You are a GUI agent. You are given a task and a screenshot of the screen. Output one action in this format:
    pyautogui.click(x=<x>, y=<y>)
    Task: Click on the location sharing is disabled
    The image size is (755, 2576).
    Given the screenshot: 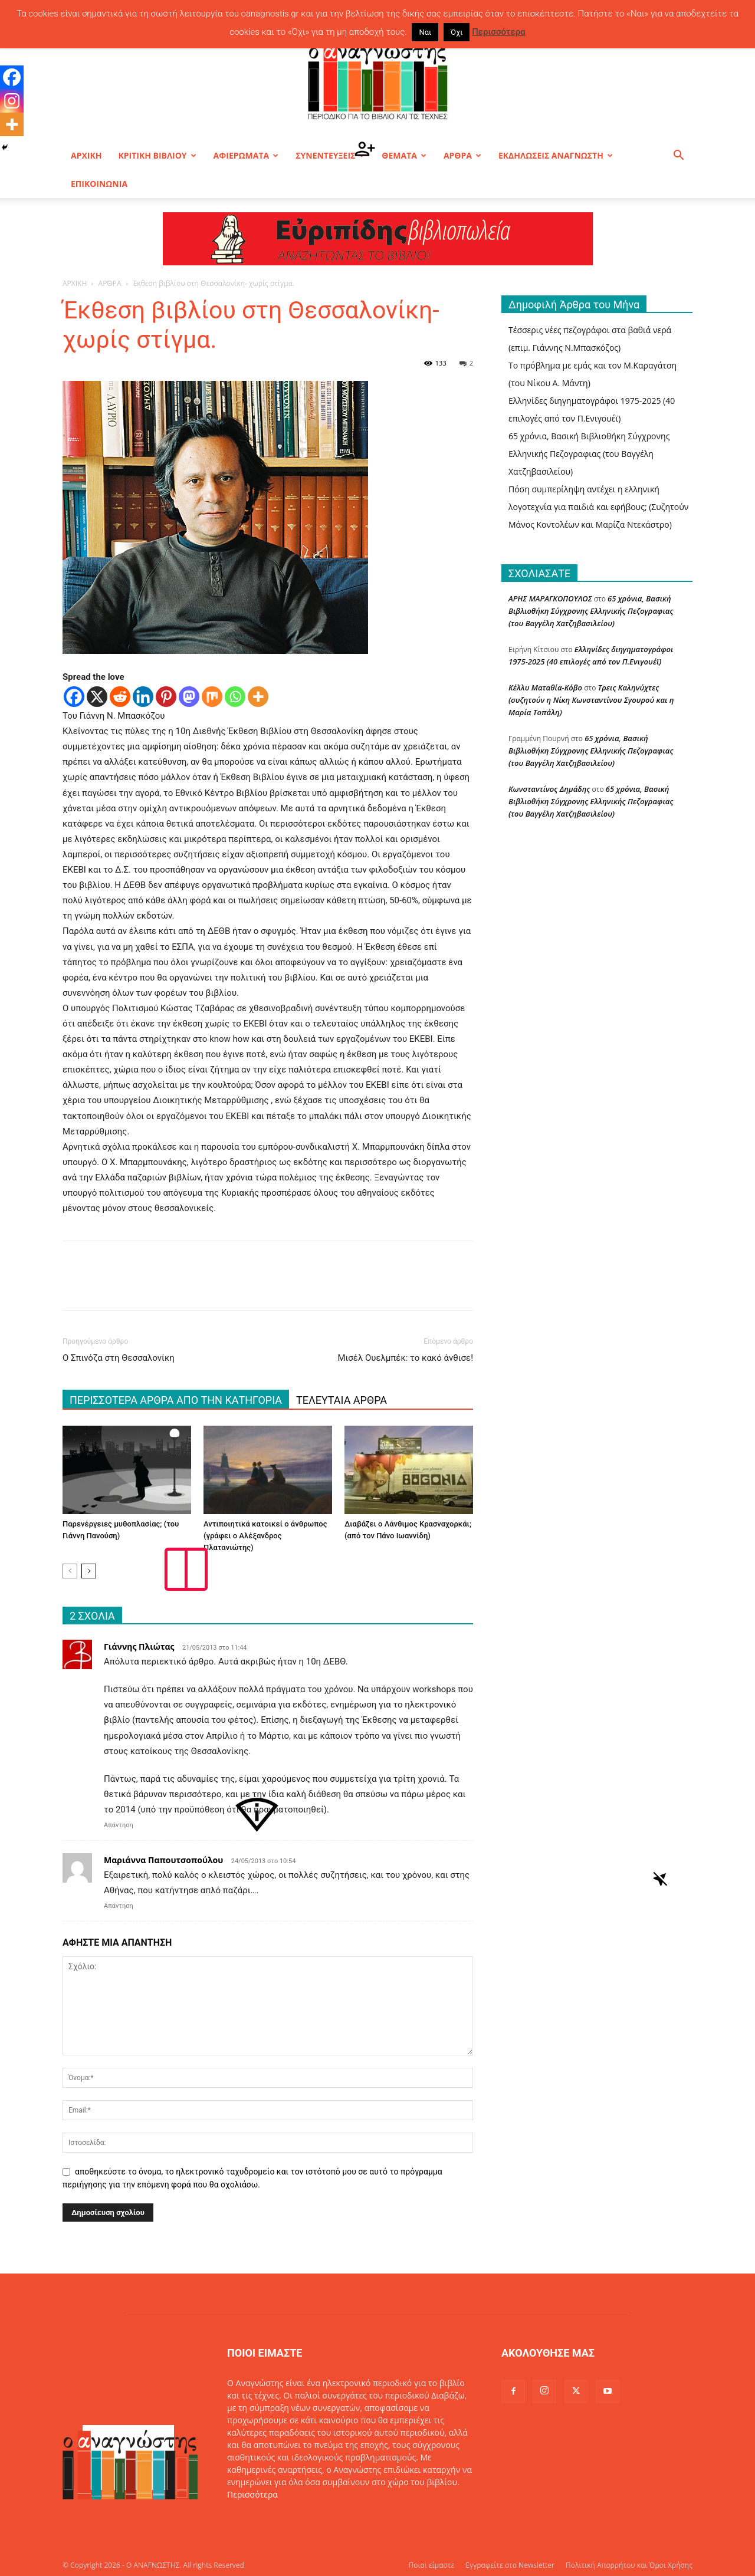 What is the action you would take?
    pyautogui.click(x=659, y=1879)
    